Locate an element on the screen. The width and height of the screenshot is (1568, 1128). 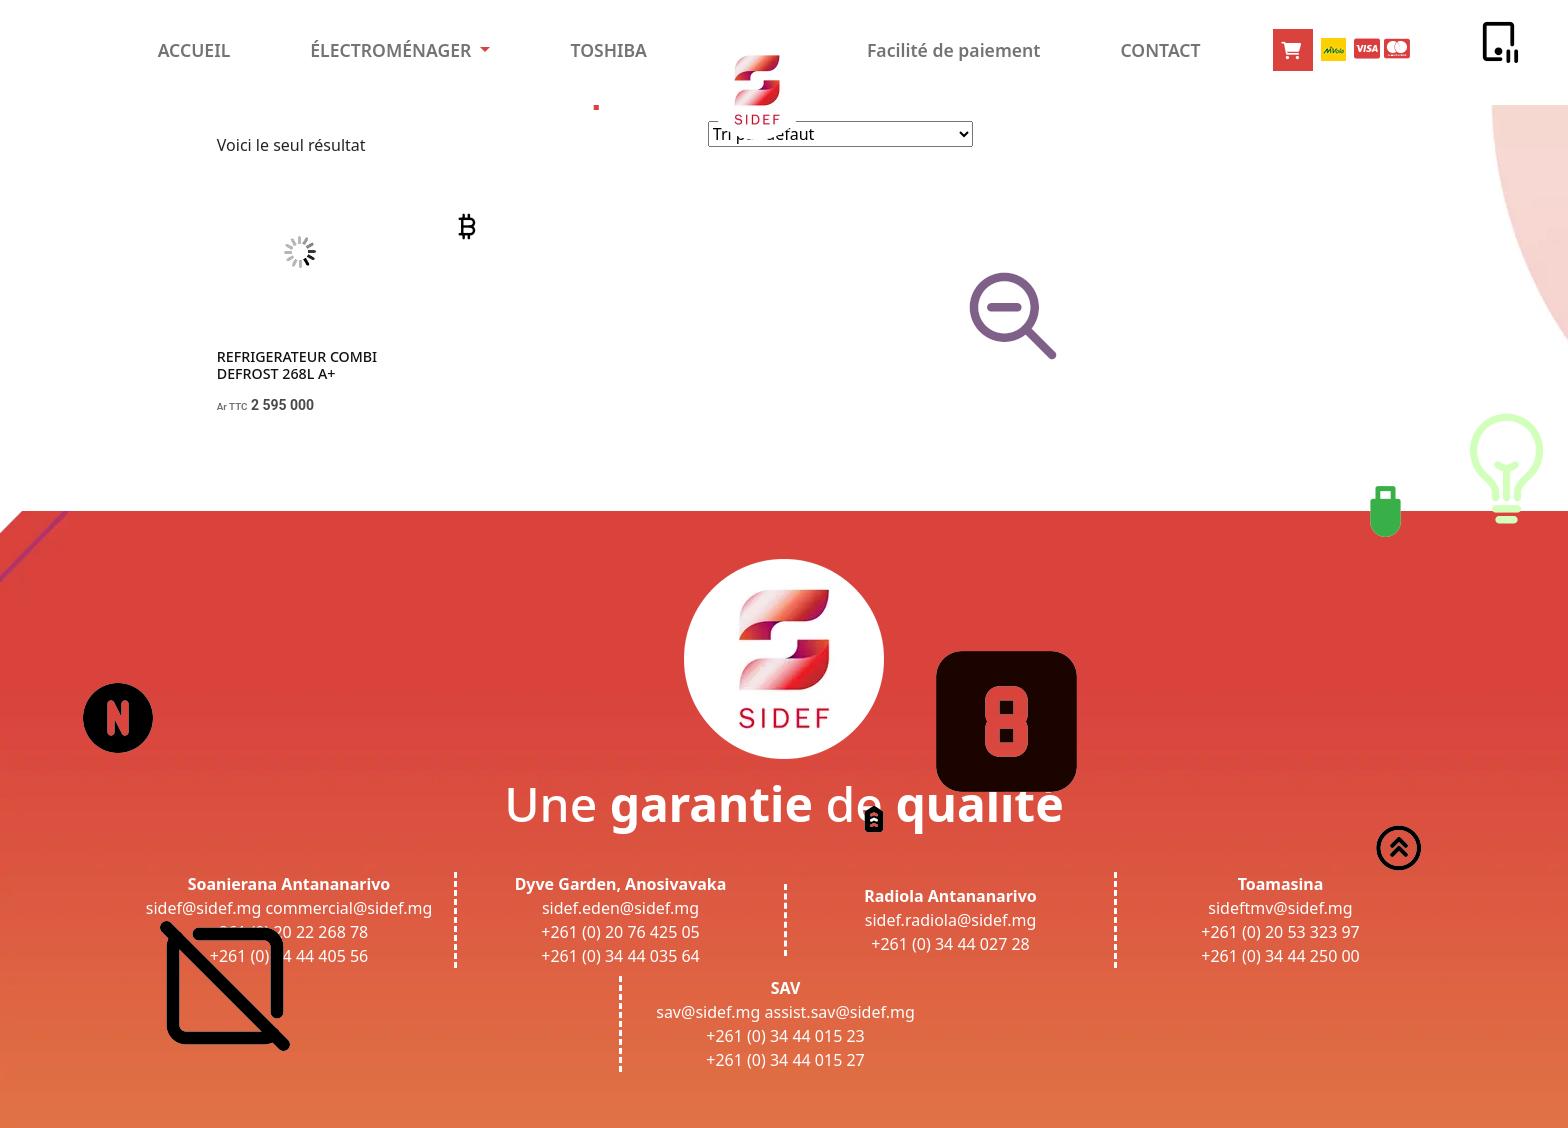
select page 8 or step 8 in a sequence is located at coordinates (1006, 721).